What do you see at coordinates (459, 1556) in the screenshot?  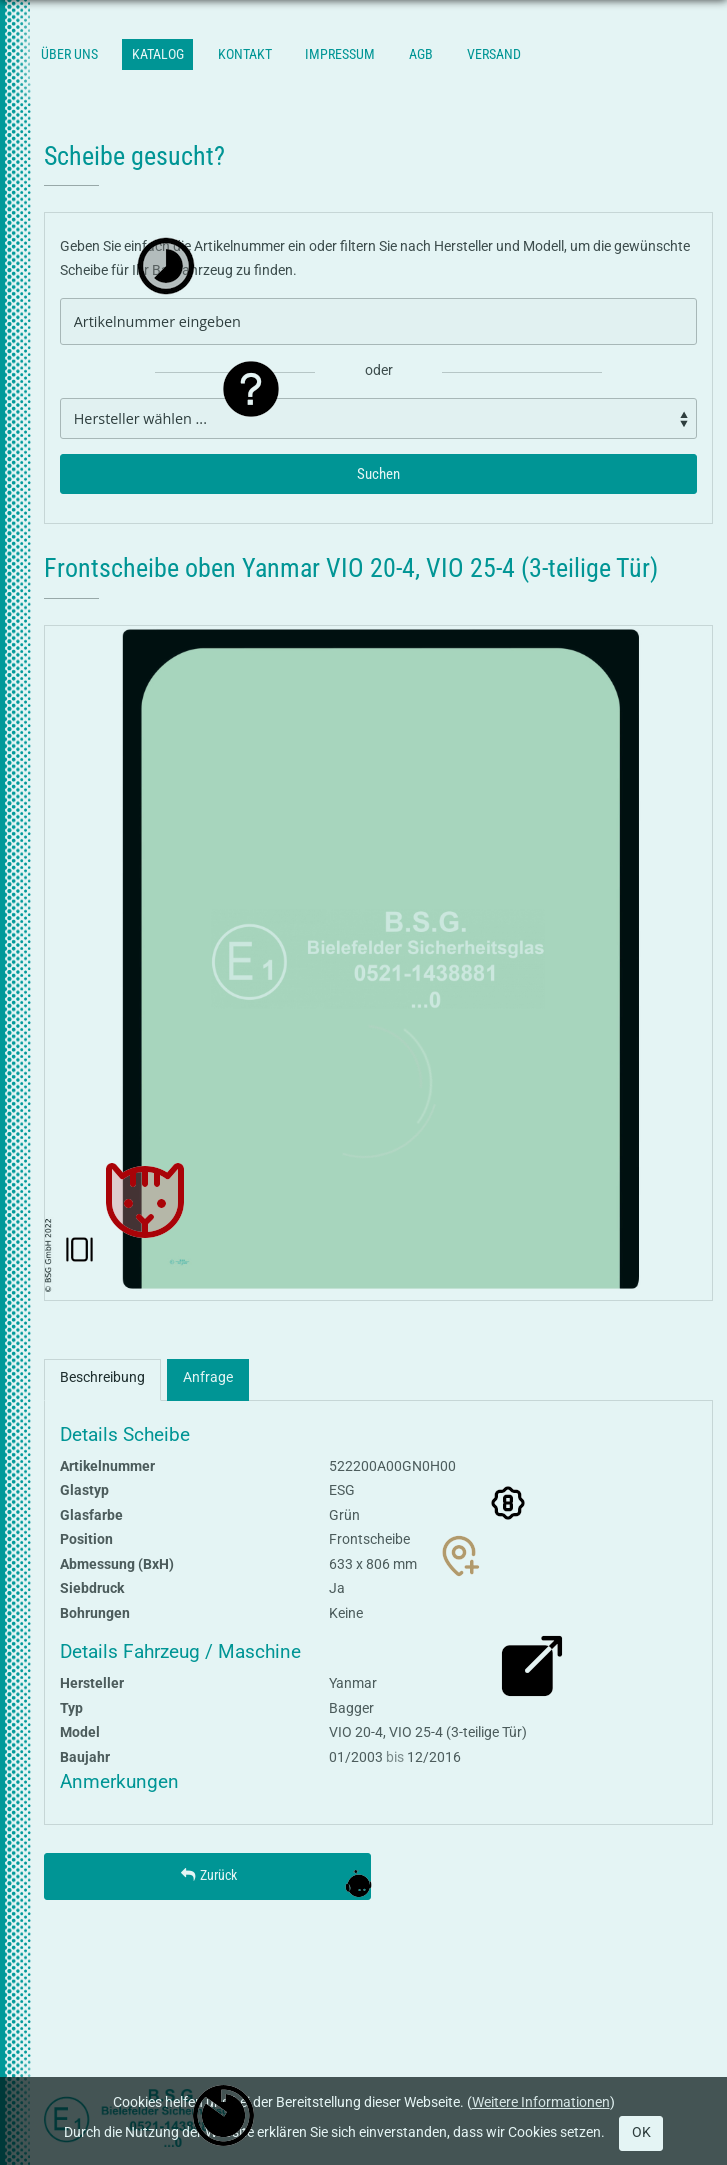 I see `add a new location pin` at bounding box center [459, 1556].